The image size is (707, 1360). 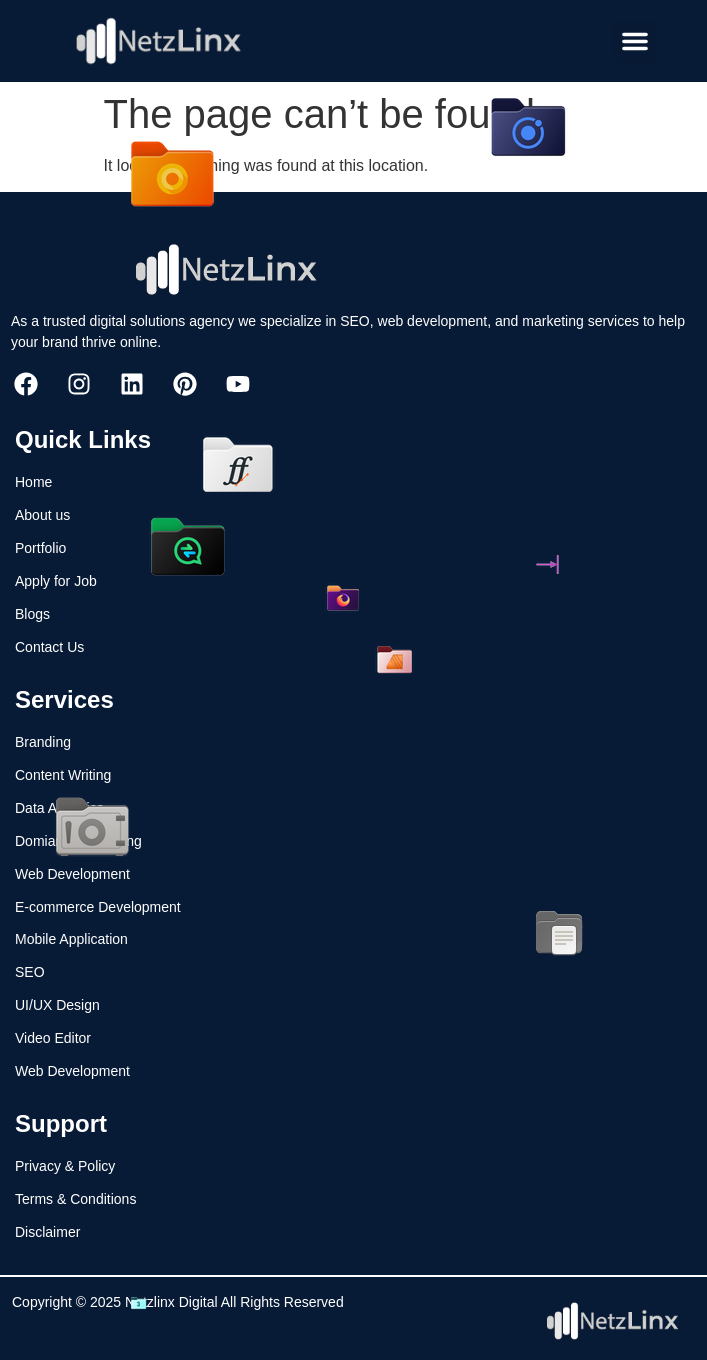 I want to click on open a file from your documents, so click(x=559, y=932).